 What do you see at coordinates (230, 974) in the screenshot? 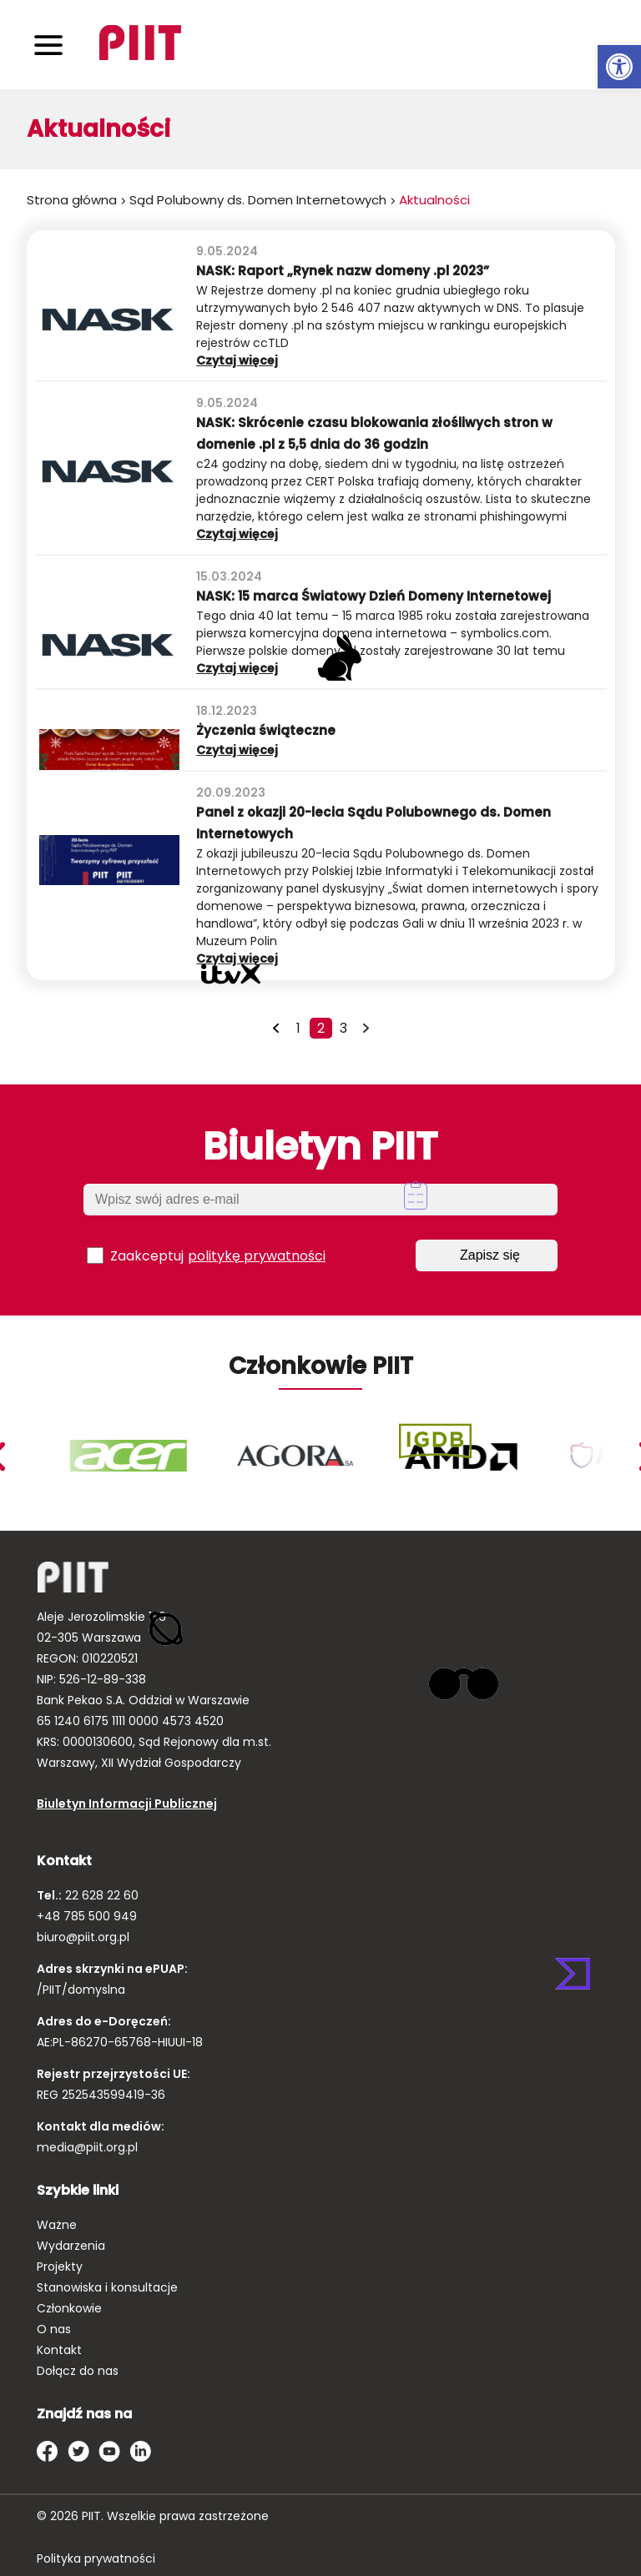
I see `open the ITVX streaming app` at bounding box center [230, 974].